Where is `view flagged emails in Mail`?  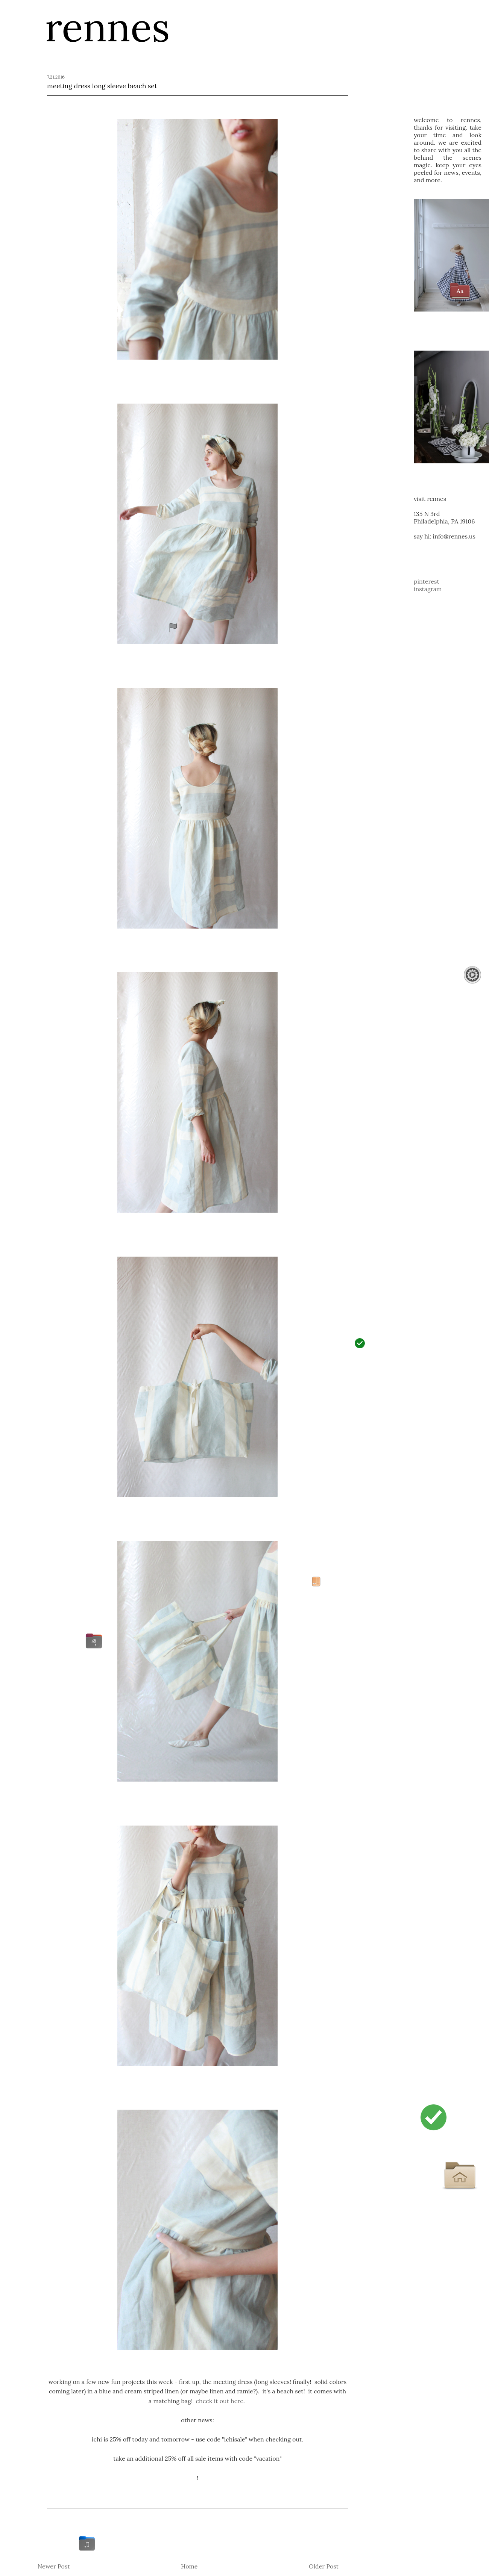 view flagged emails in Mail is located at coordinates (173, 628).